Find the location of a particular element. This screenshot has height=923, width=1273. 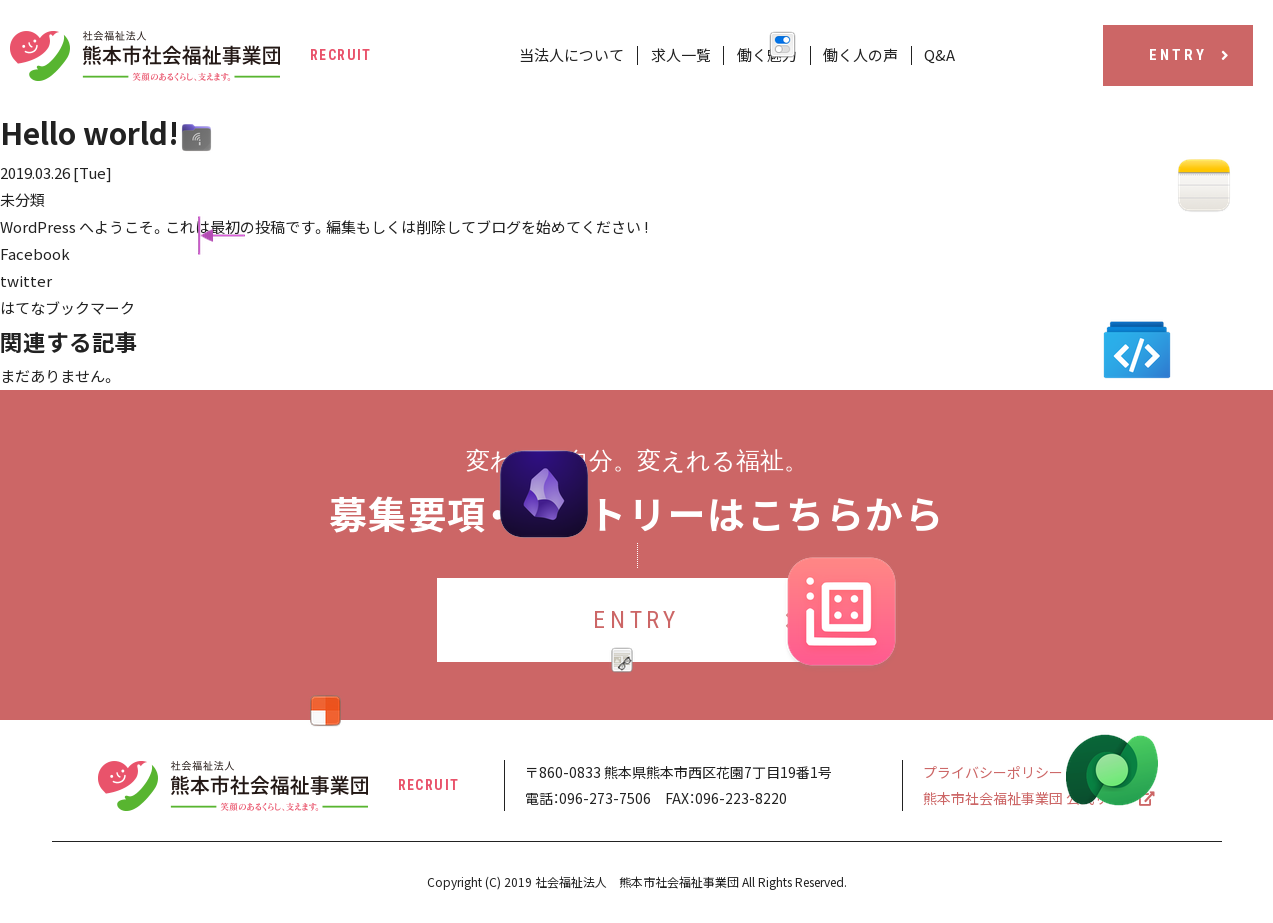

open gnome tweaks application is located at coordinates (782, 44).